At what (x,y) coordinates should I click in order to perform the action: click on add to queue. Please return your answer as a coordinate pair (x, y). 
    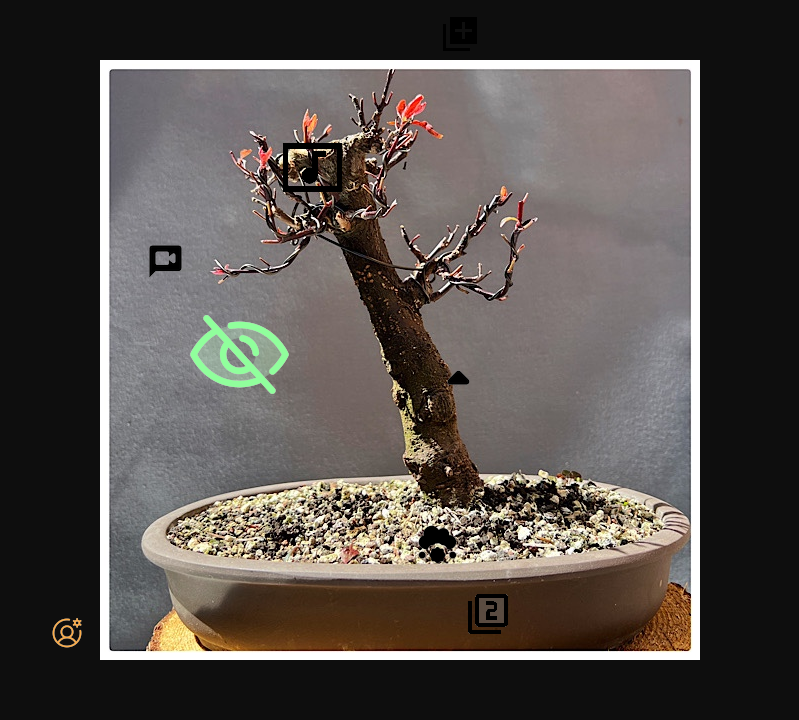
    Looking at the image, I should click on (460, 34).